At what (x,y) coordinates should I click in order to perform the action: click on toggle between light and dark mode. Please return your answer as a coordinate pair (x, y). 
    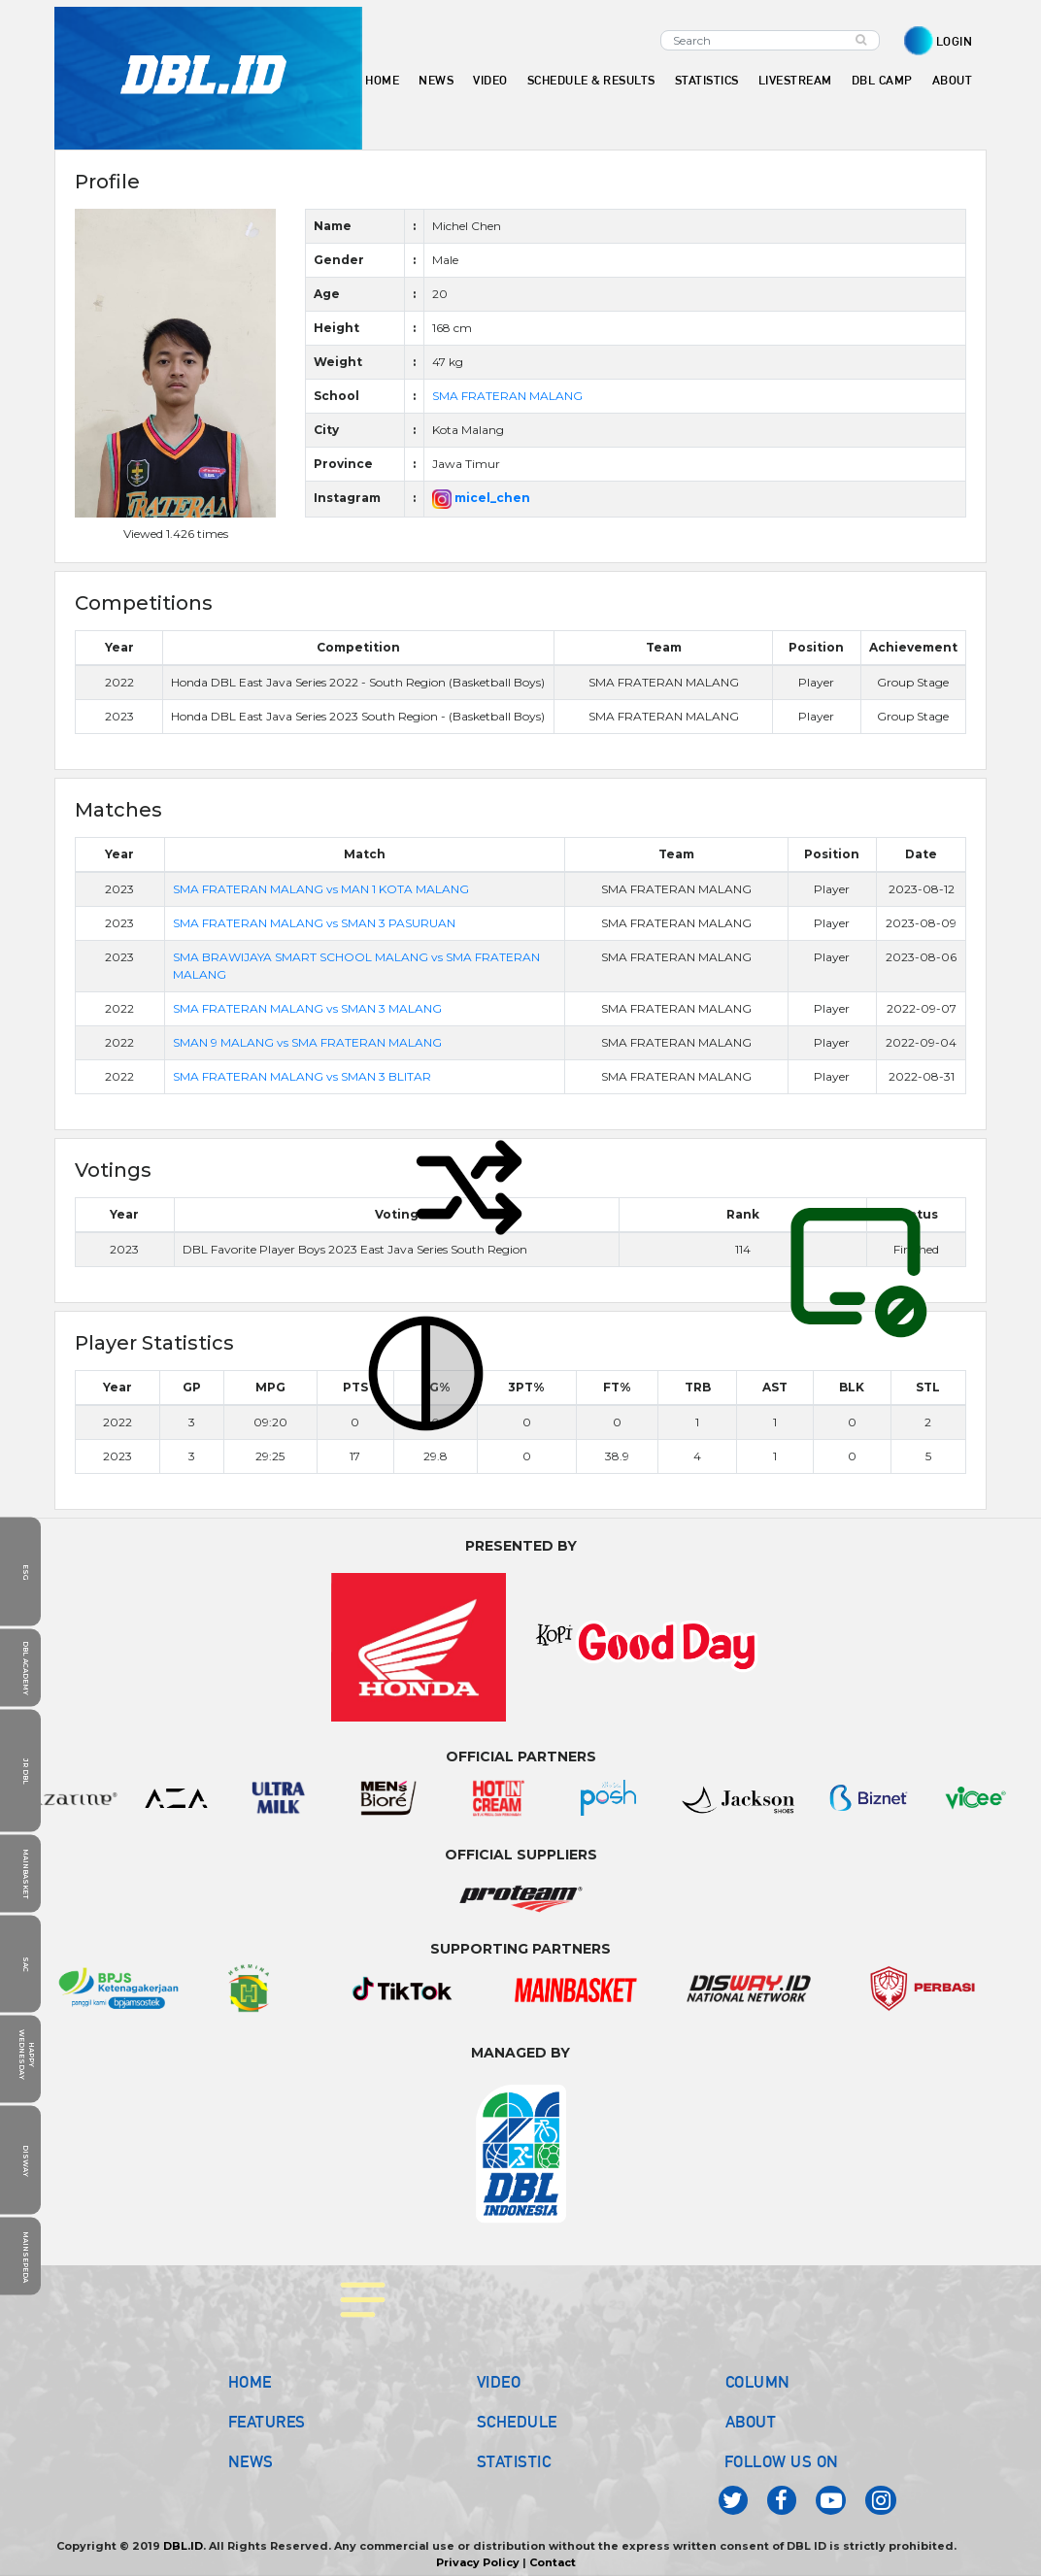
    Looking at the image, I should click on (425, 1373).